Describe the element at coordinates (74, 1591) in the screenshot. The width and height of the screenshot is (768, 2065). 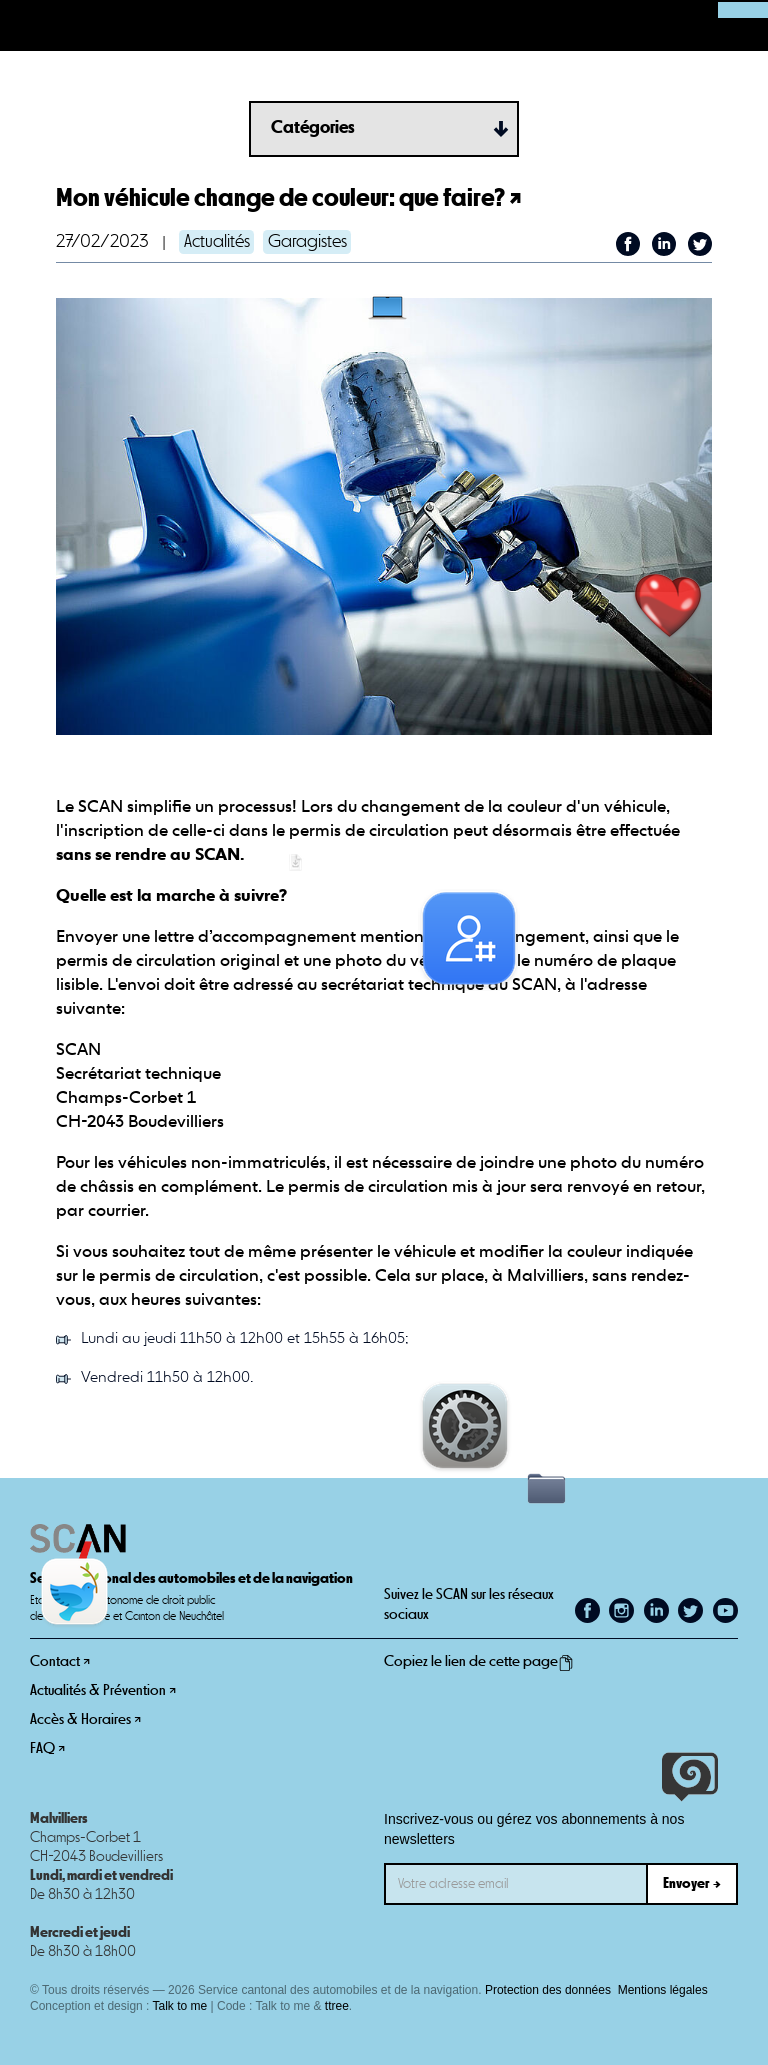
I see `open the kindd application` at that location.